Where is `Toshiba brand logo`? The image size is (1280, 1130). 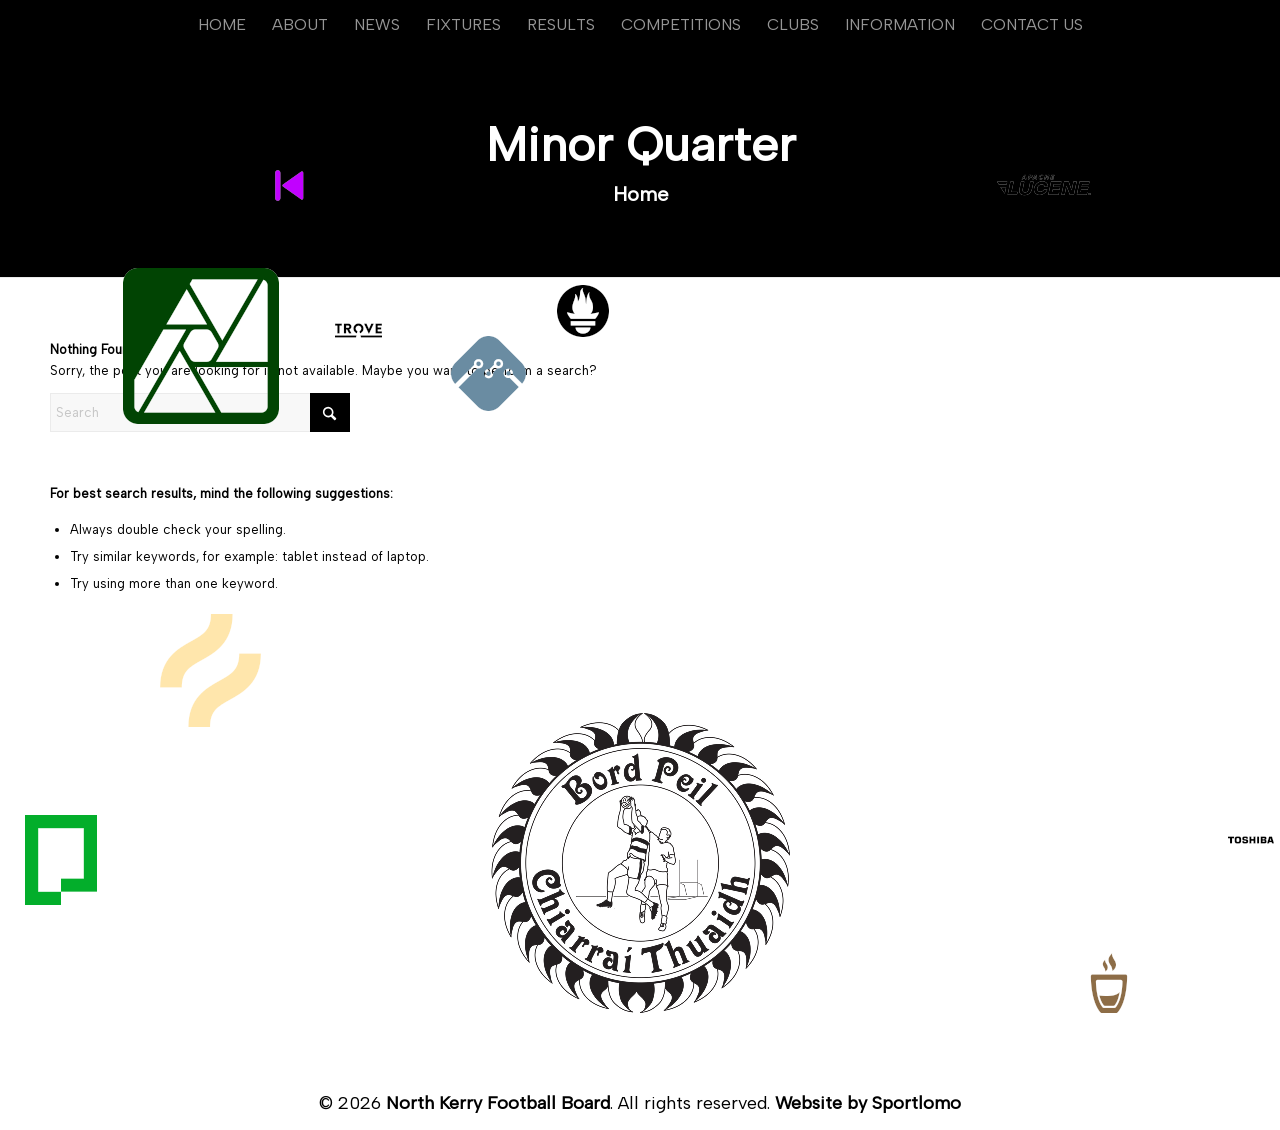 Toshiba brand logo is located at coordinates (1251, 840).